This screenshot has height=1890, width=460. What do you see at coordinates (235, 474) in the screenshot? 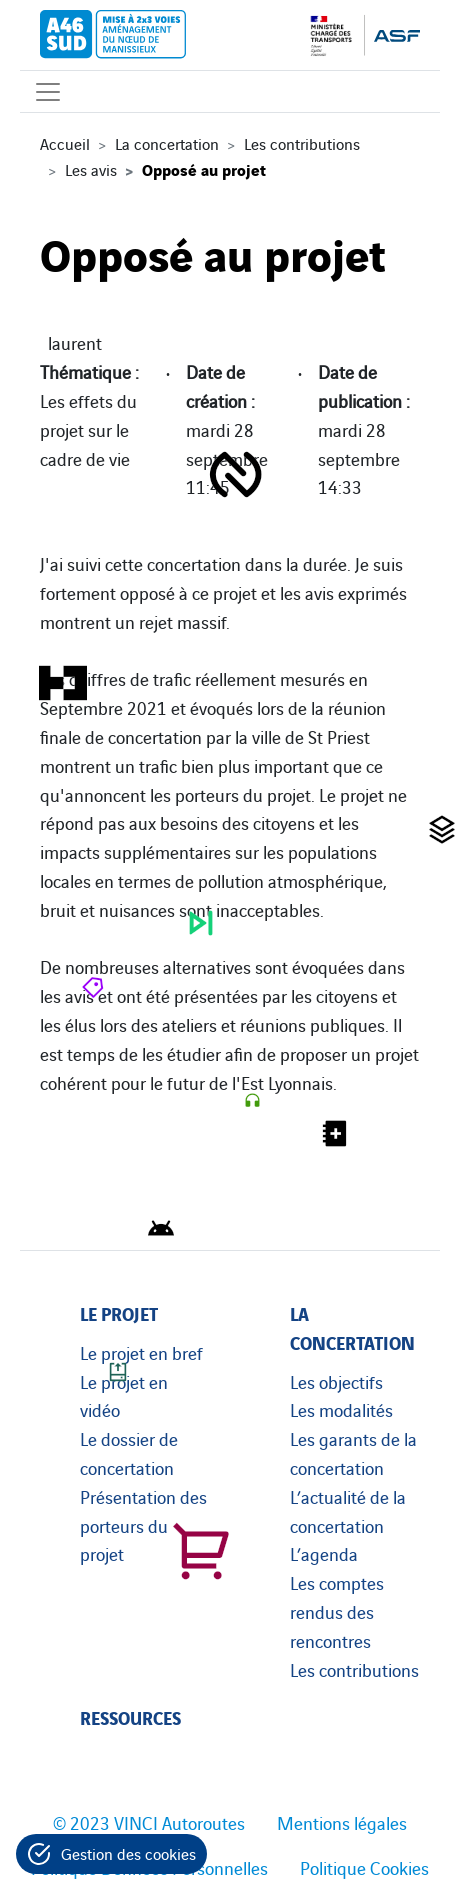
I see `tap to enable NFC connectivity` at bounding box center [235, 474].